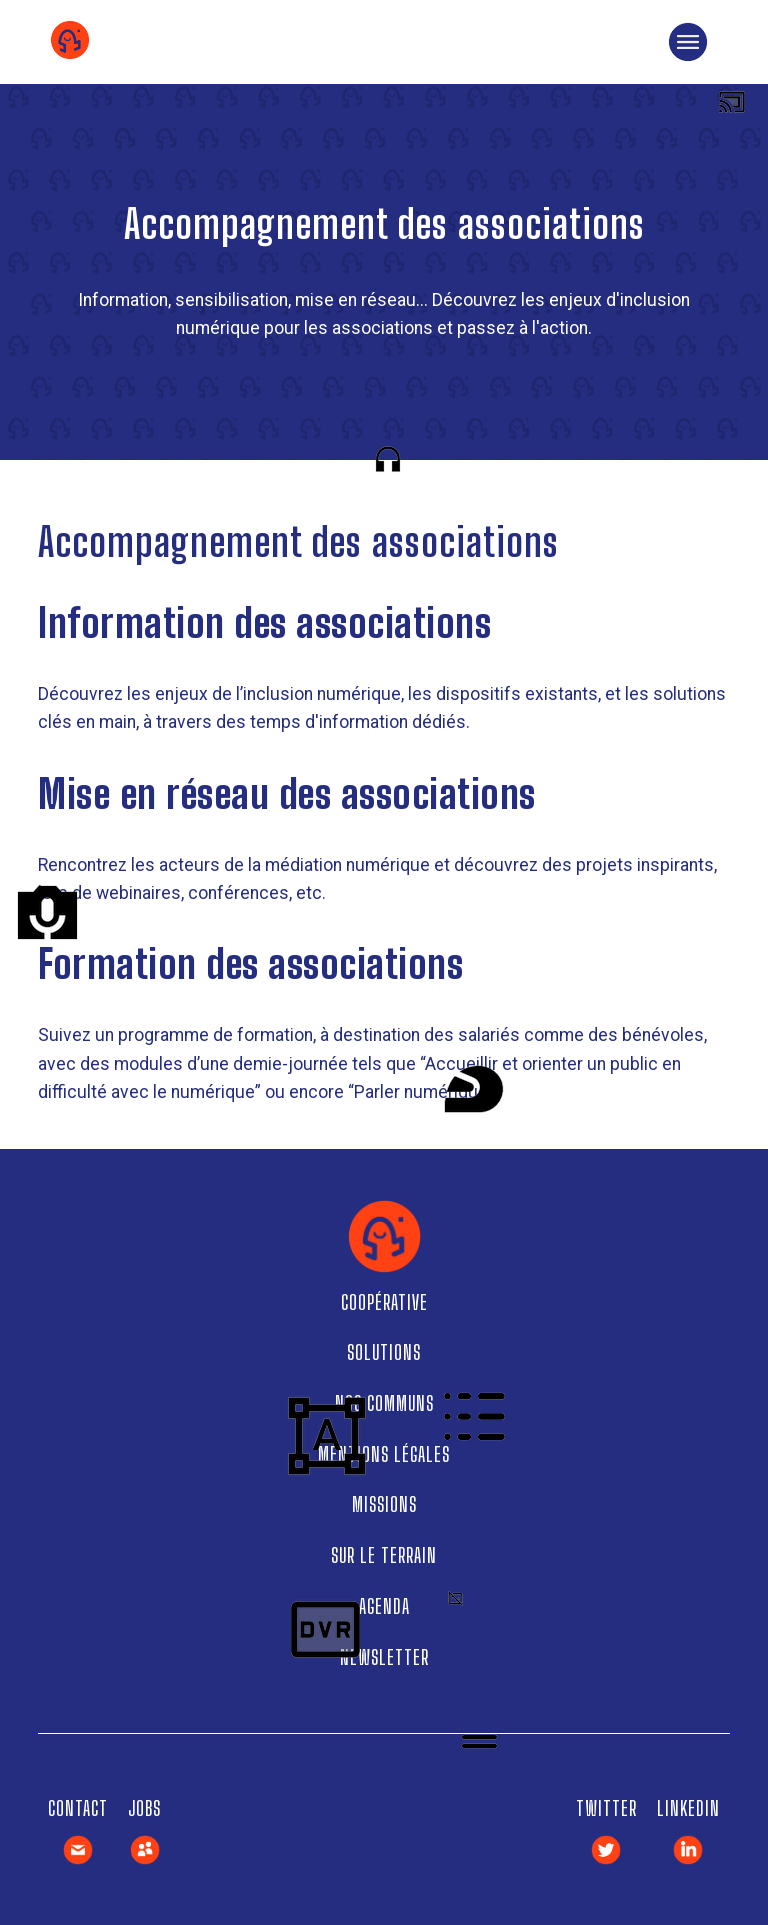  What do you see at coordinates (455, 1598) in the screenshot?
I see `disable aspect ratio lock` at bounding box center [455, 1598].